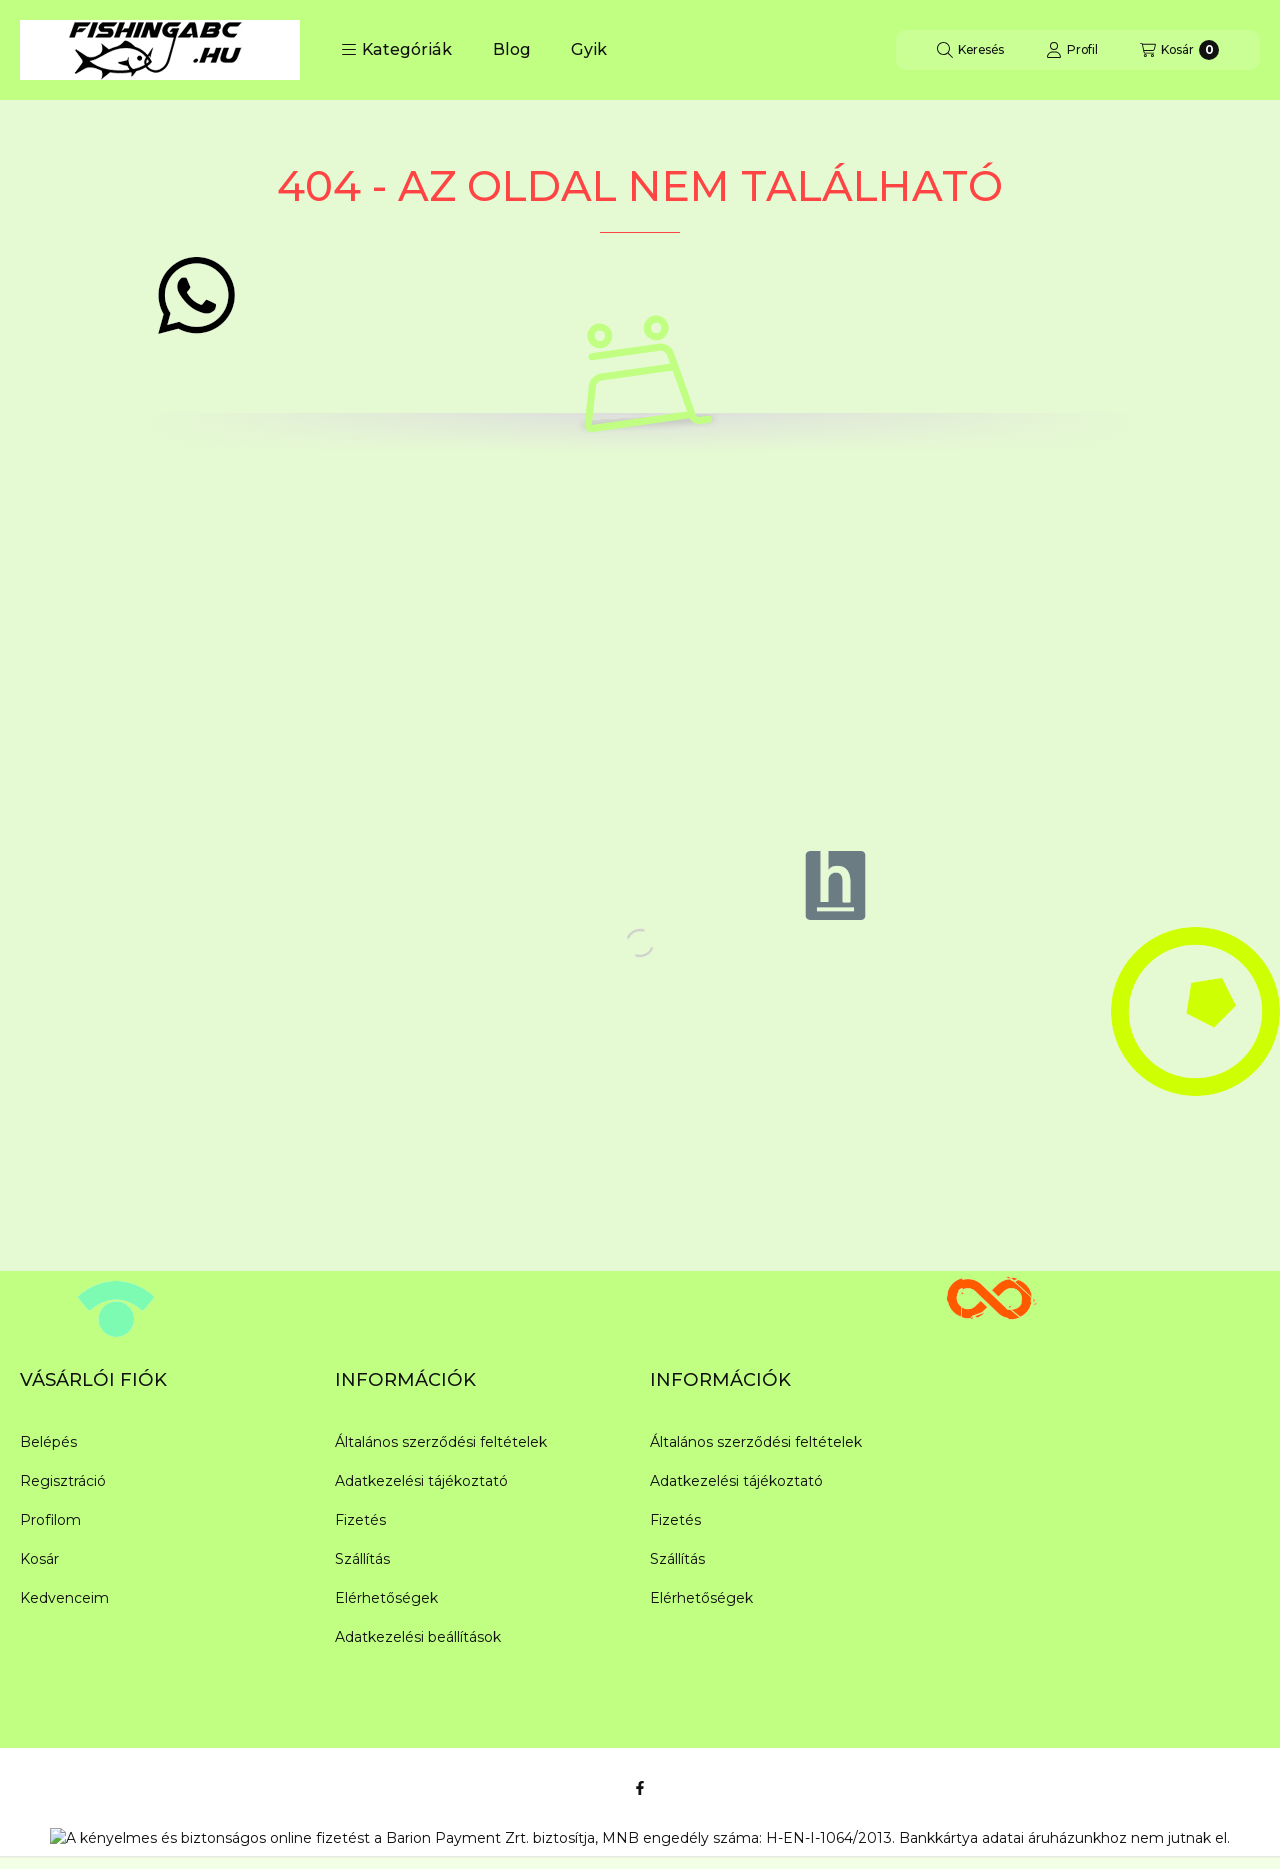  What do you see at coordinates (1195, 1011) in the screenshot?
I see `open kuula 360° photo platform` at bounding box center [1195, 1011].